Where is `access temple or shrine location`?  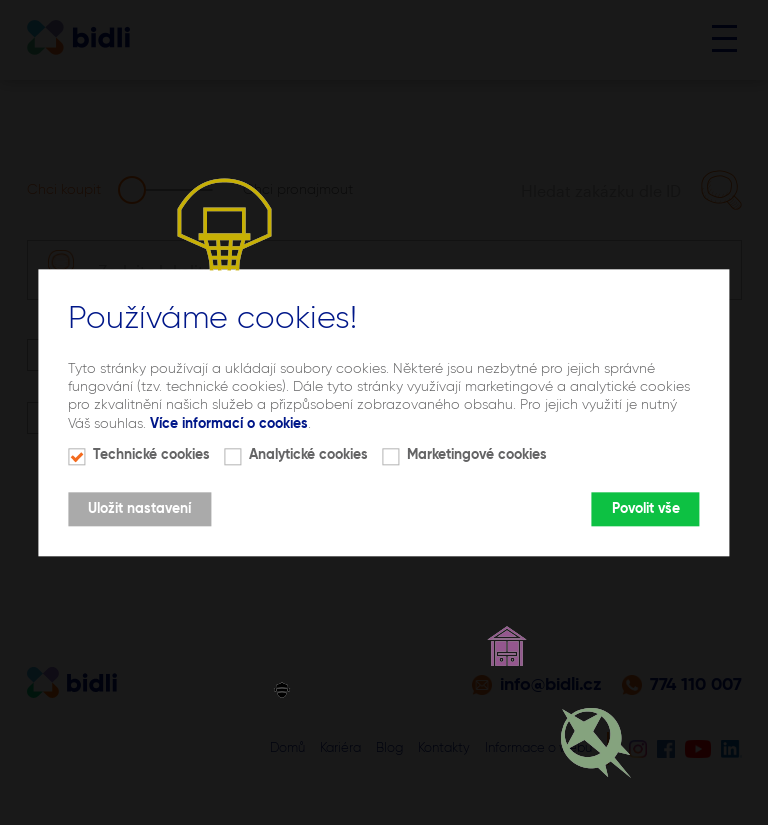 access temple or shrine location is located at coordinates (507, 646).